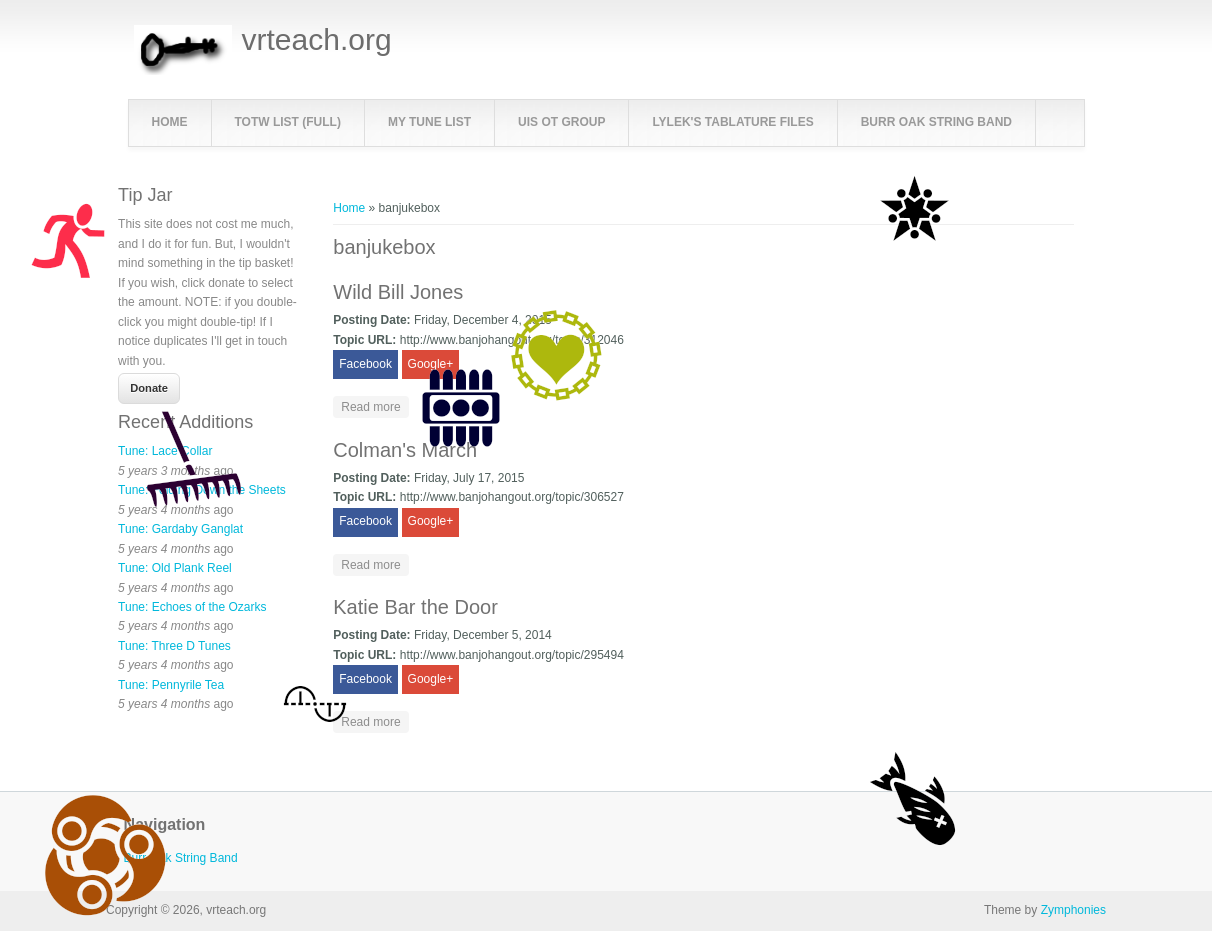  What do you see at coordinates (914, 209) in the screenshot?
I see `view achievements or rewards in a game` at bounding box center [914, 209].